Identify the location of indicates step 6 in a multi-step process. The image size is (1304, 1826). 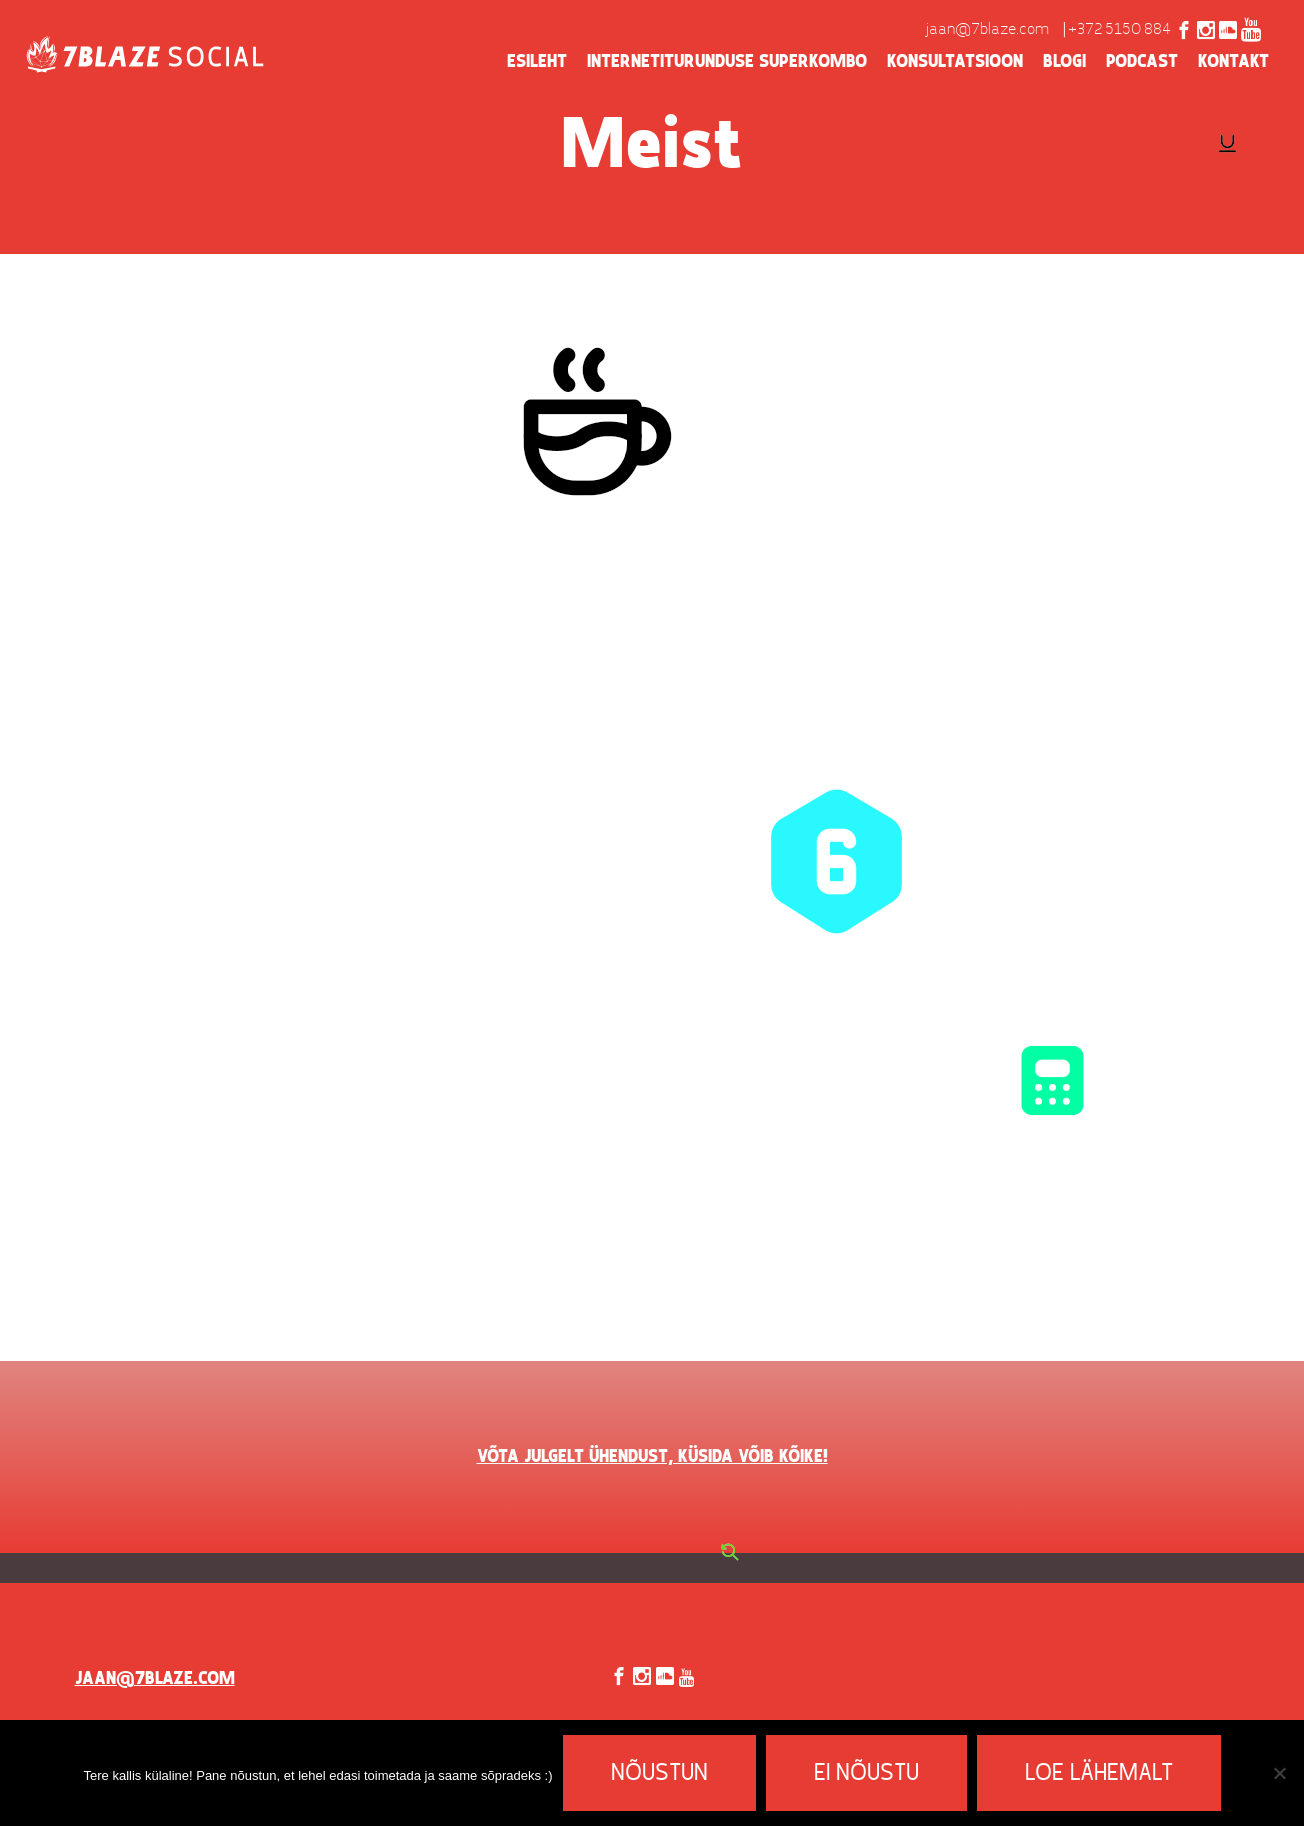
(836, 861).